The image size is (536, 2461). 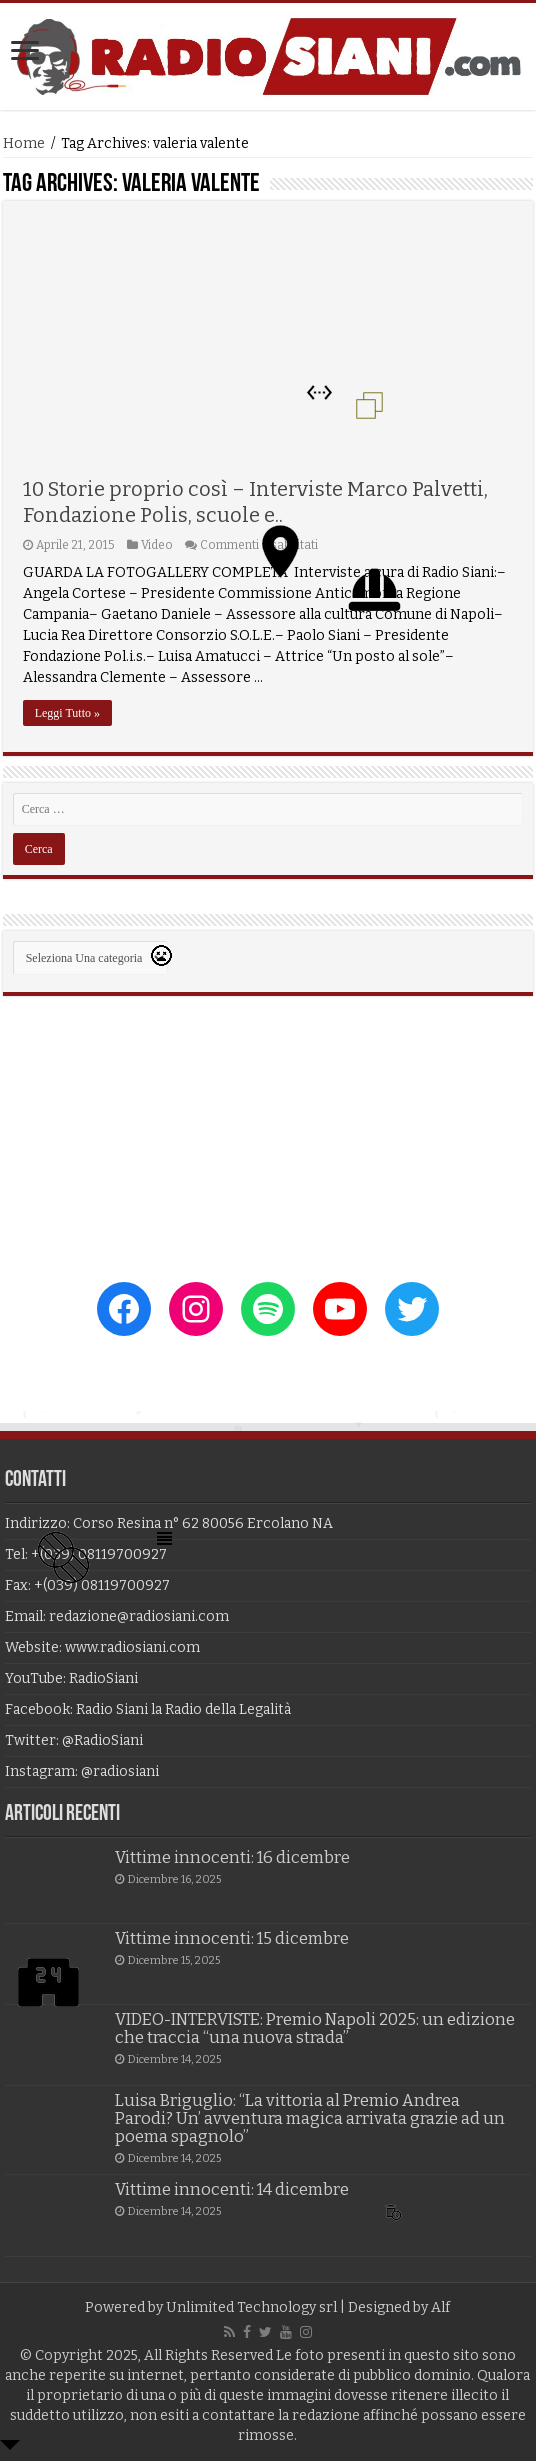 What do you see at coordinates (369, 405) in the screenshot?
I see `copy to clipboard` at bounding box center [369, 405].